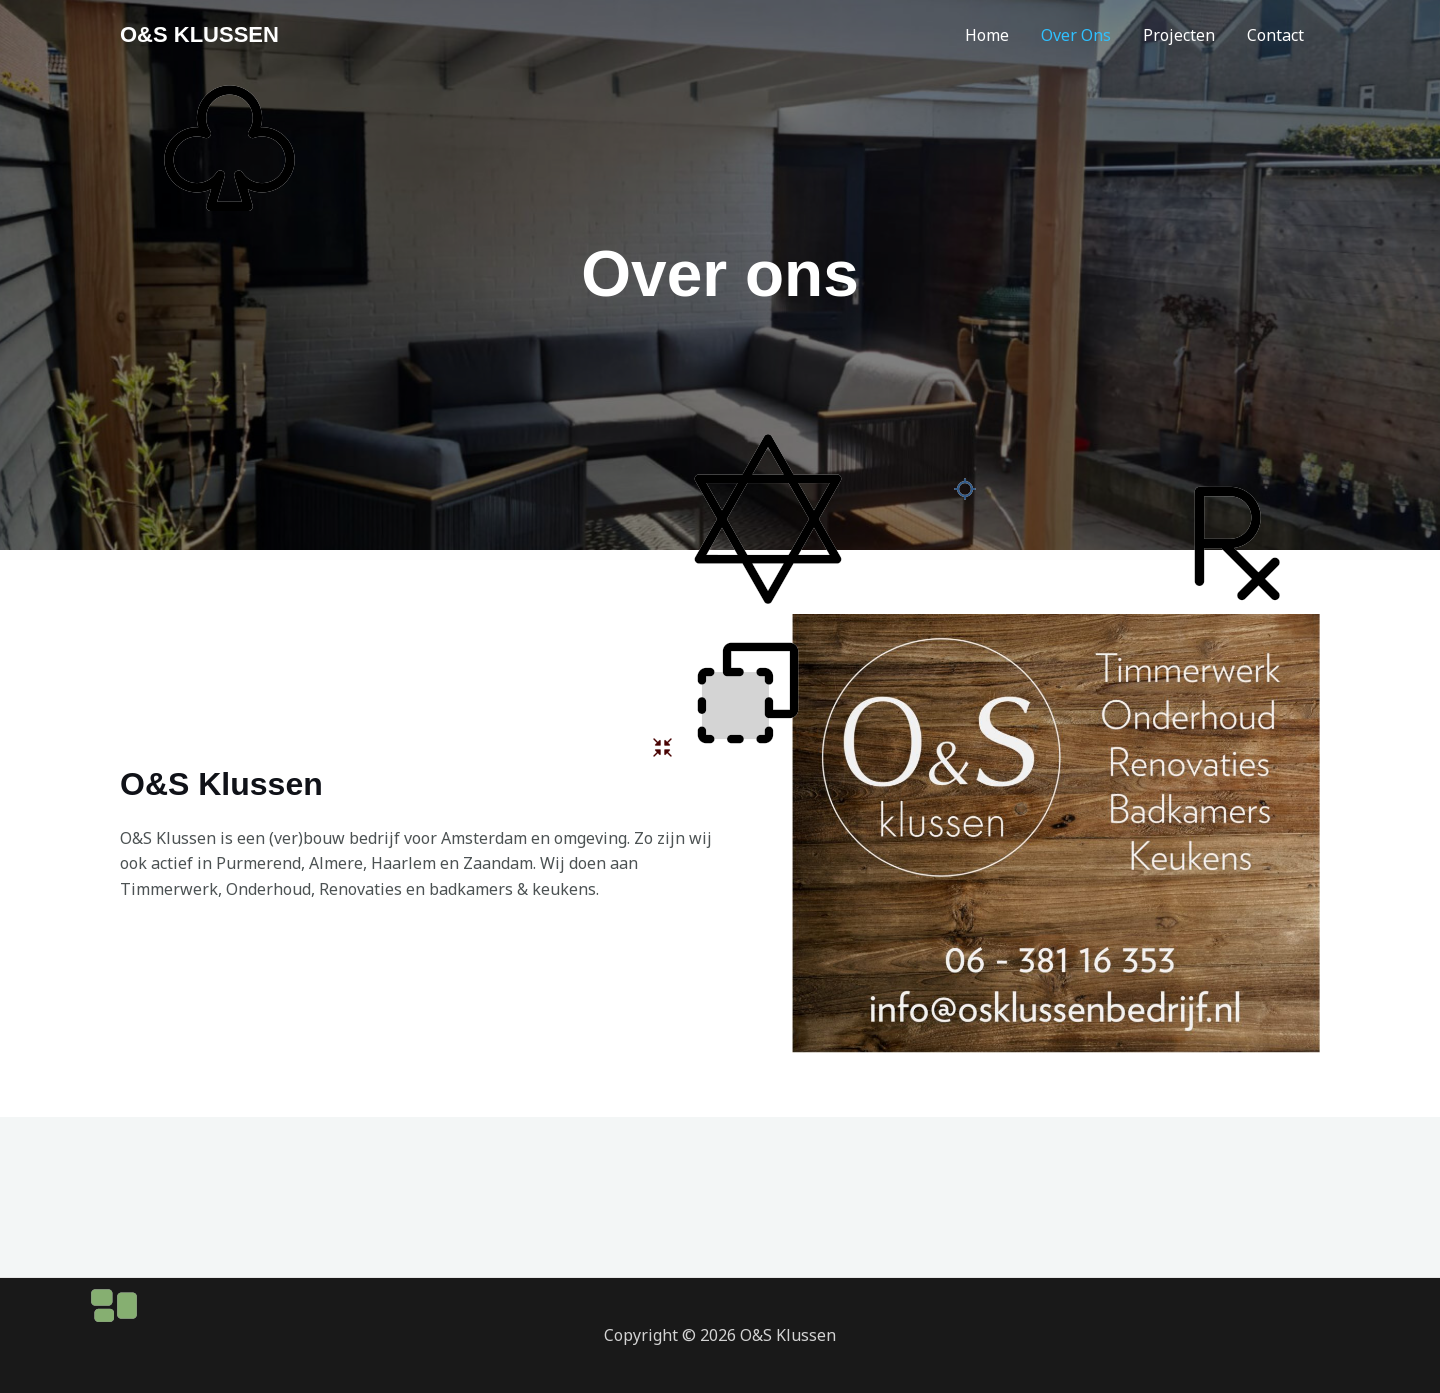 The width and height of the screenshot is (1440, 1393). I want to click on bring selection to front layer, so click(748, 693).